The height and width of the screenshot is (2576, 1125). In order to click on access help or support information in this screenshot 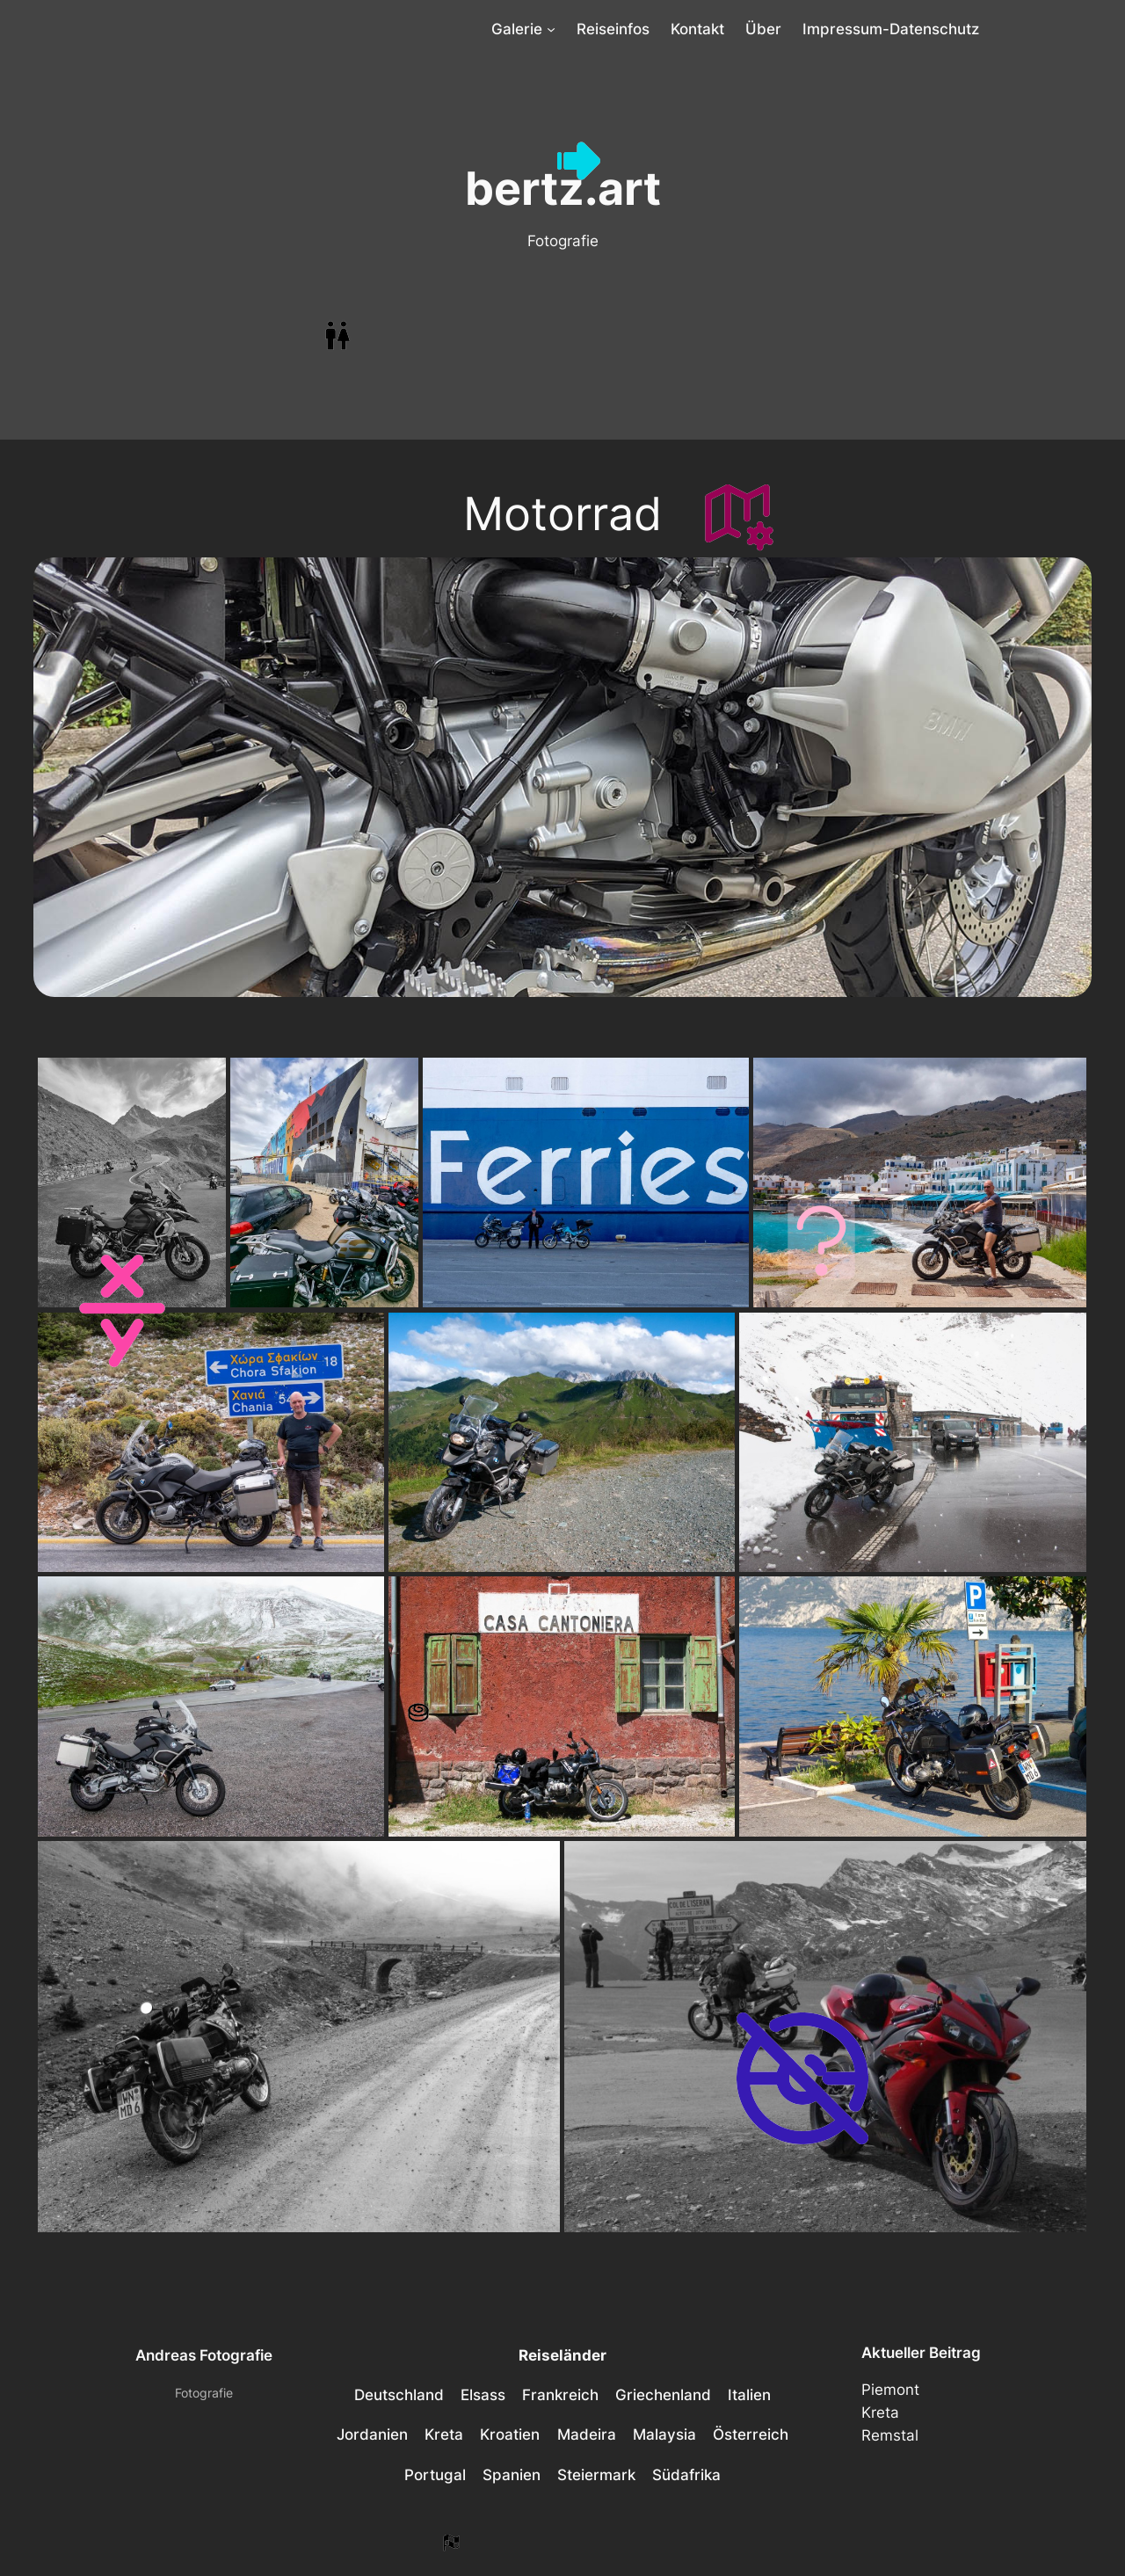, I will do `click(821, 1239)`.